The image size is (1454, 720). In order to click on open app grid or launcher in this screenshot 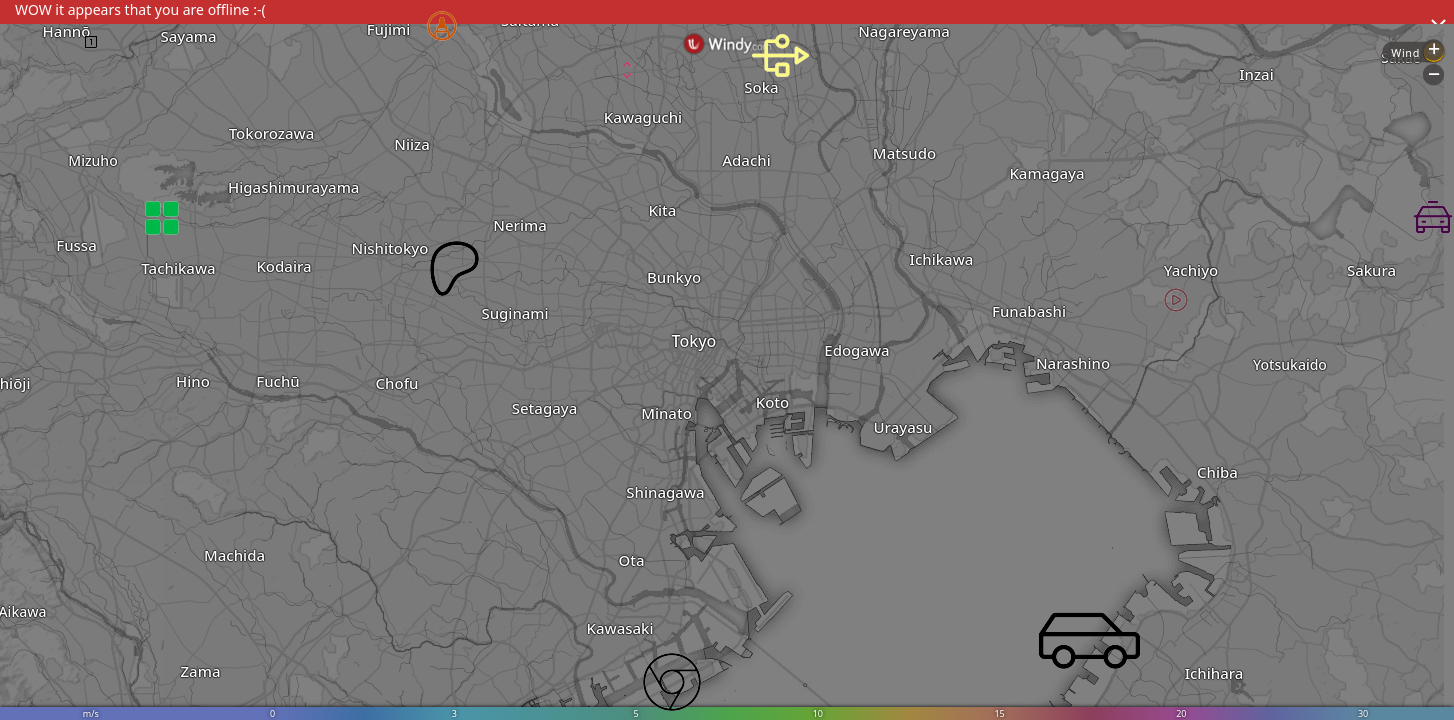, I will do `click(162, 218)`.